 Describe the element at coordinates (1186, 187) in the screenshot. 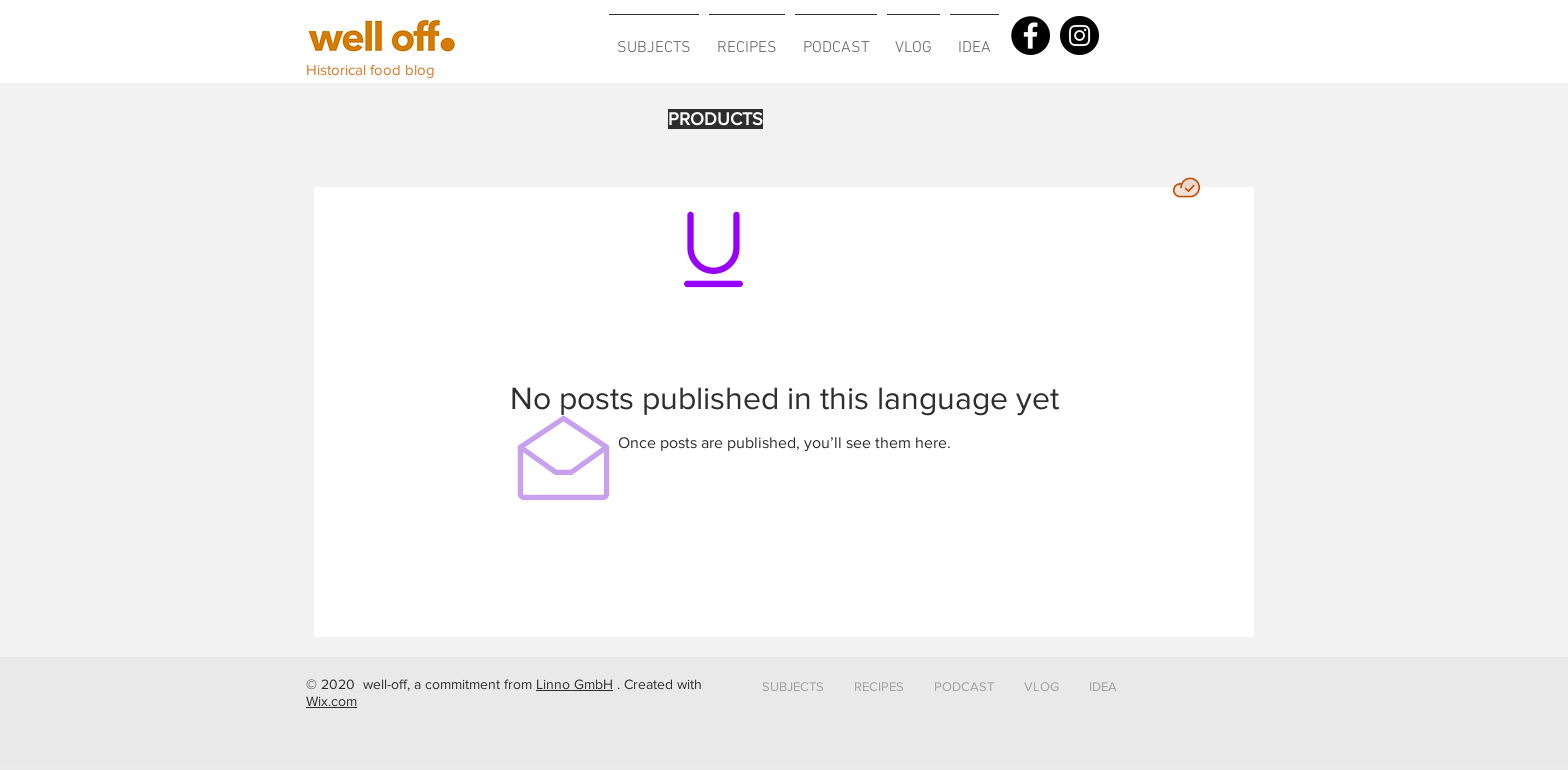

I see `file successfully uploaded to cloud storage` at that location.